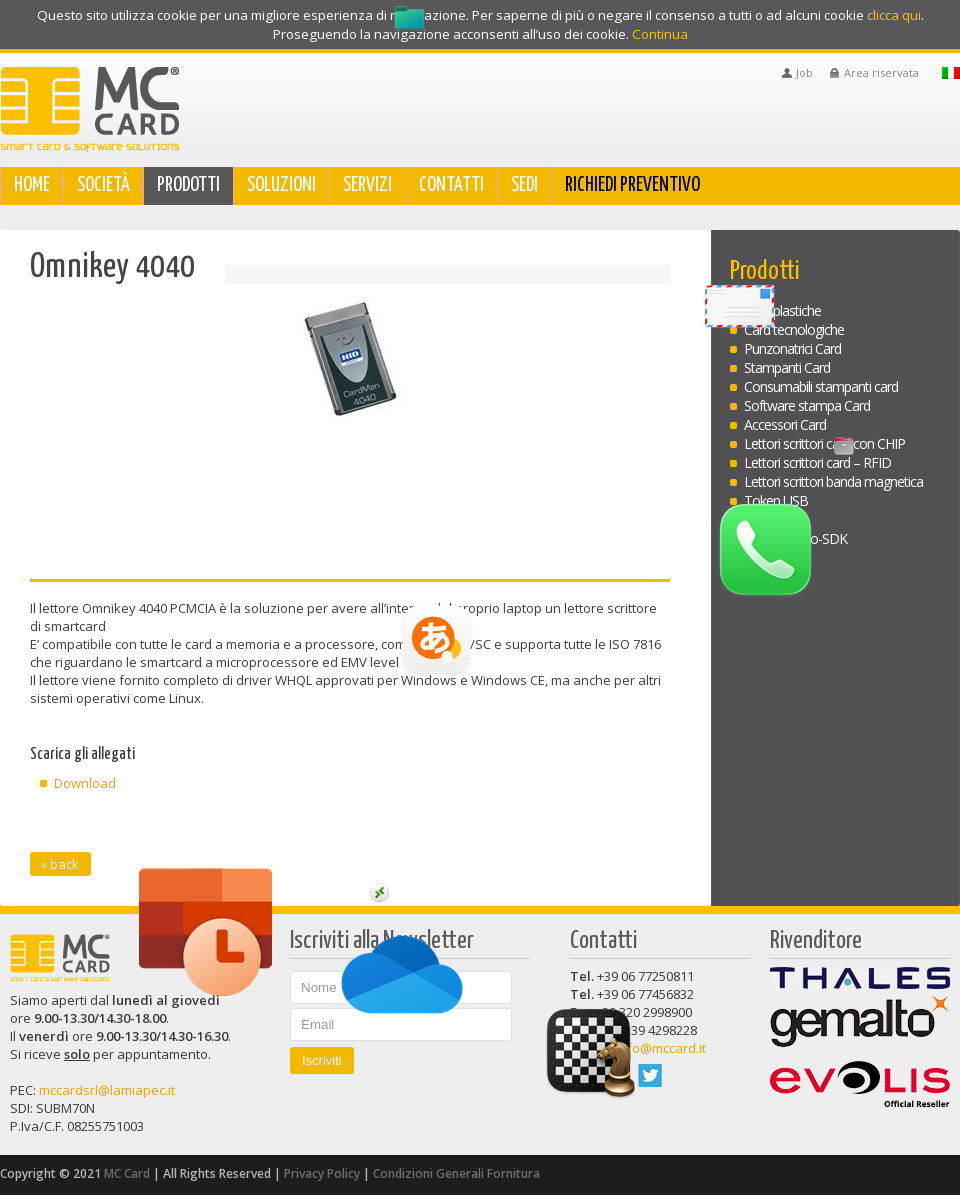 This screenshot has height=1195, width=960. Describe the element at coordinates (765, 549) in the screenshot. I see `open the phone app to make a call` at that location.